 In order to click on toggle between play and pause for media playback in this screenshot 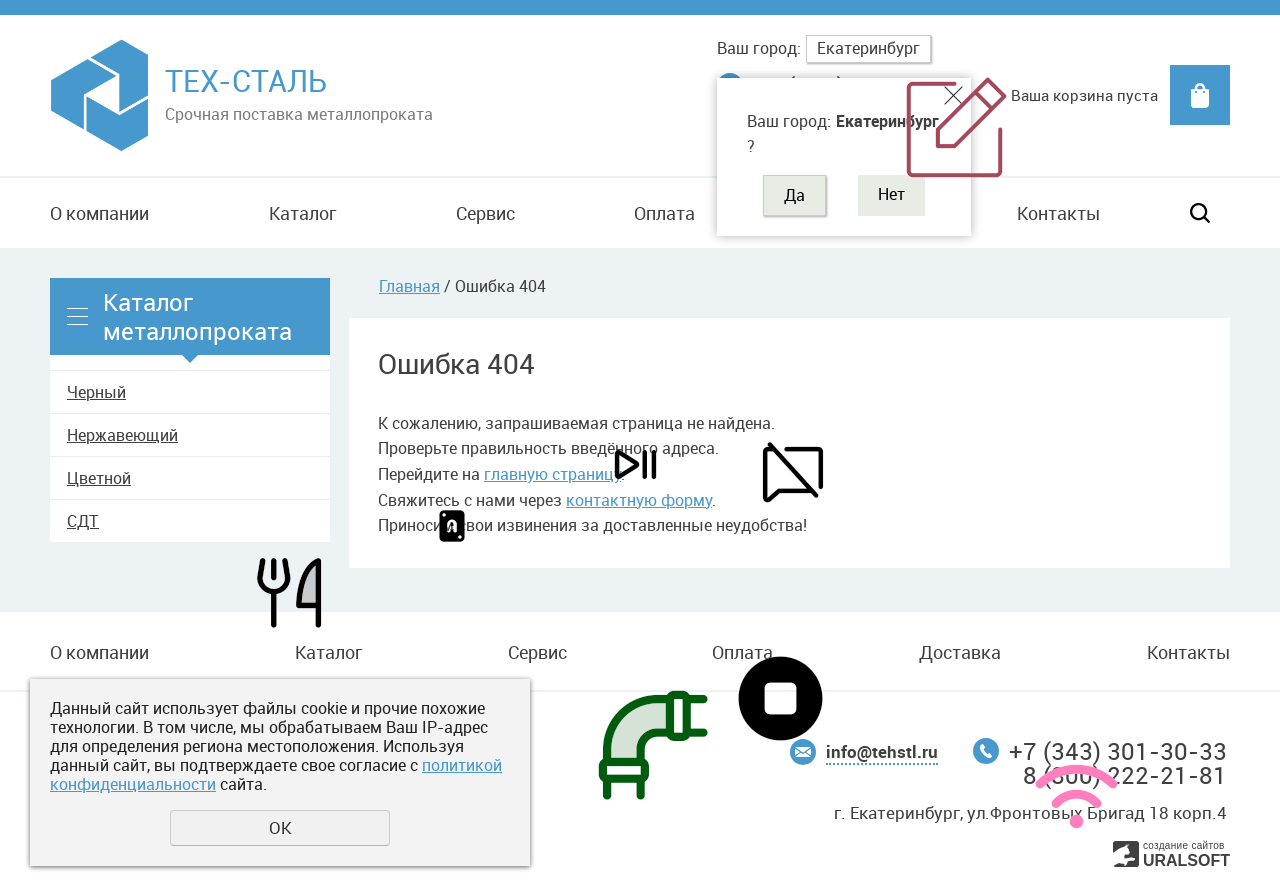, I will do `click(635, 464)`.